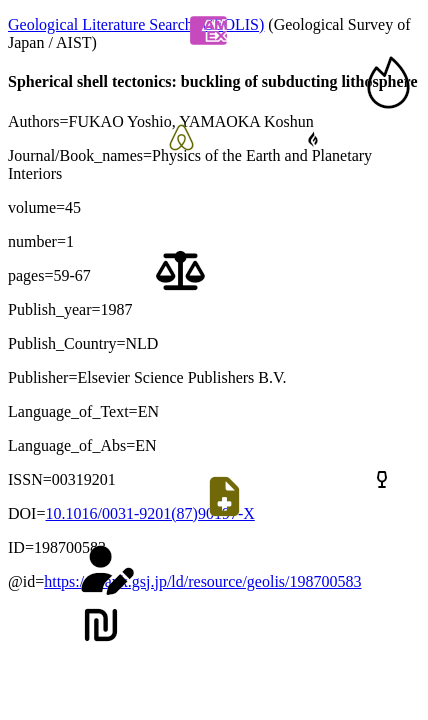  I want to click on pay with American Express credit card, so click(208, 30).